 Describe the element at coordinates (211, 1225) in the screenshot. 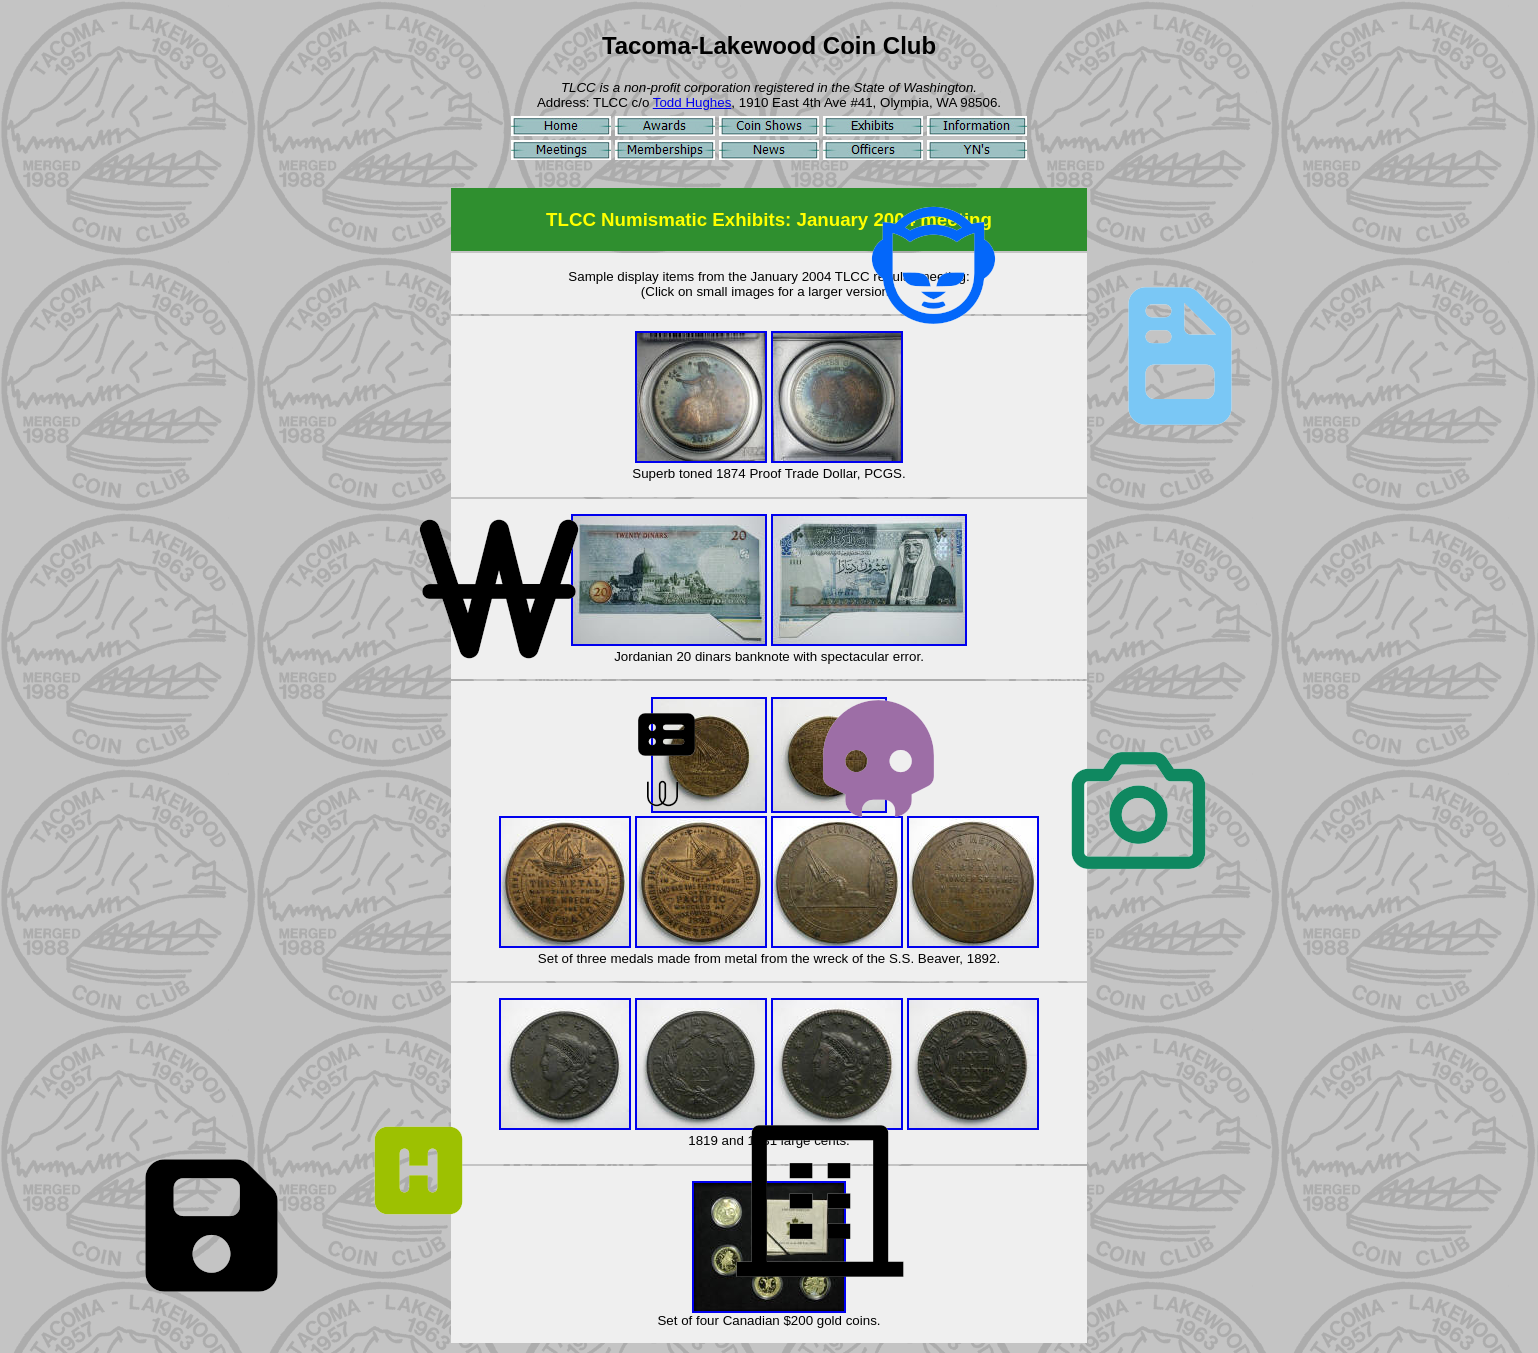

I see `save current file or document` at that location.